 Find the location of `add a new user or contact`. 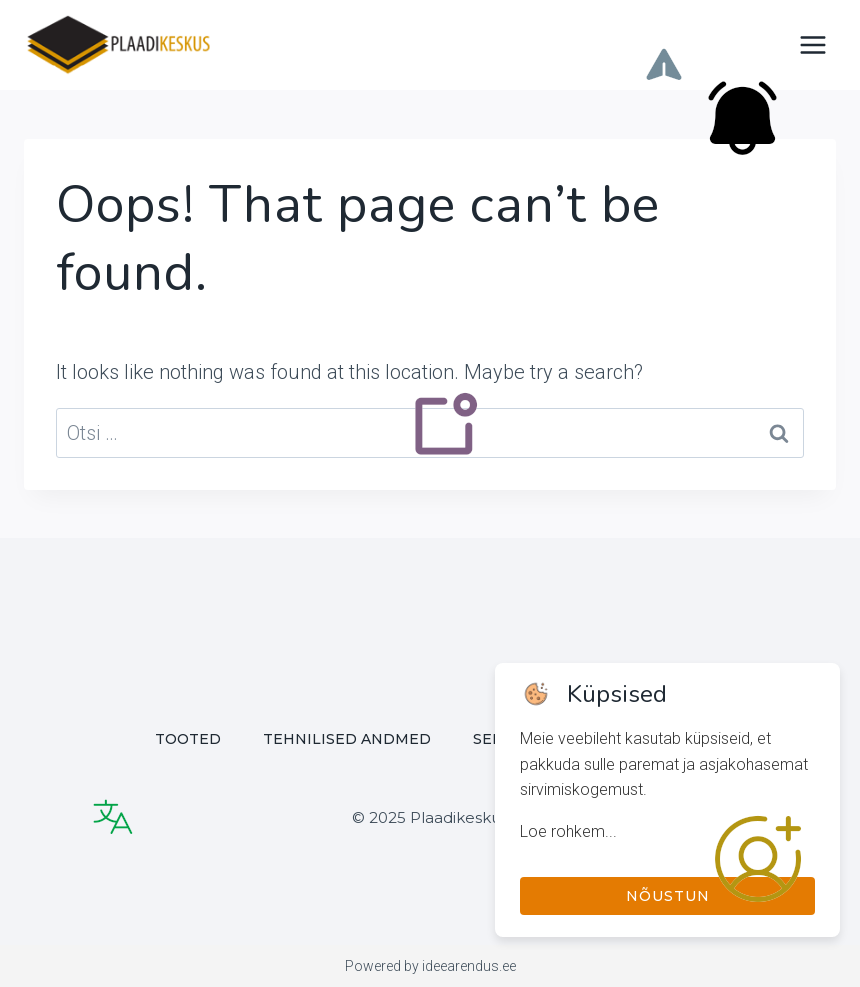

add a new user or contact is located at coordinates (758, 859).